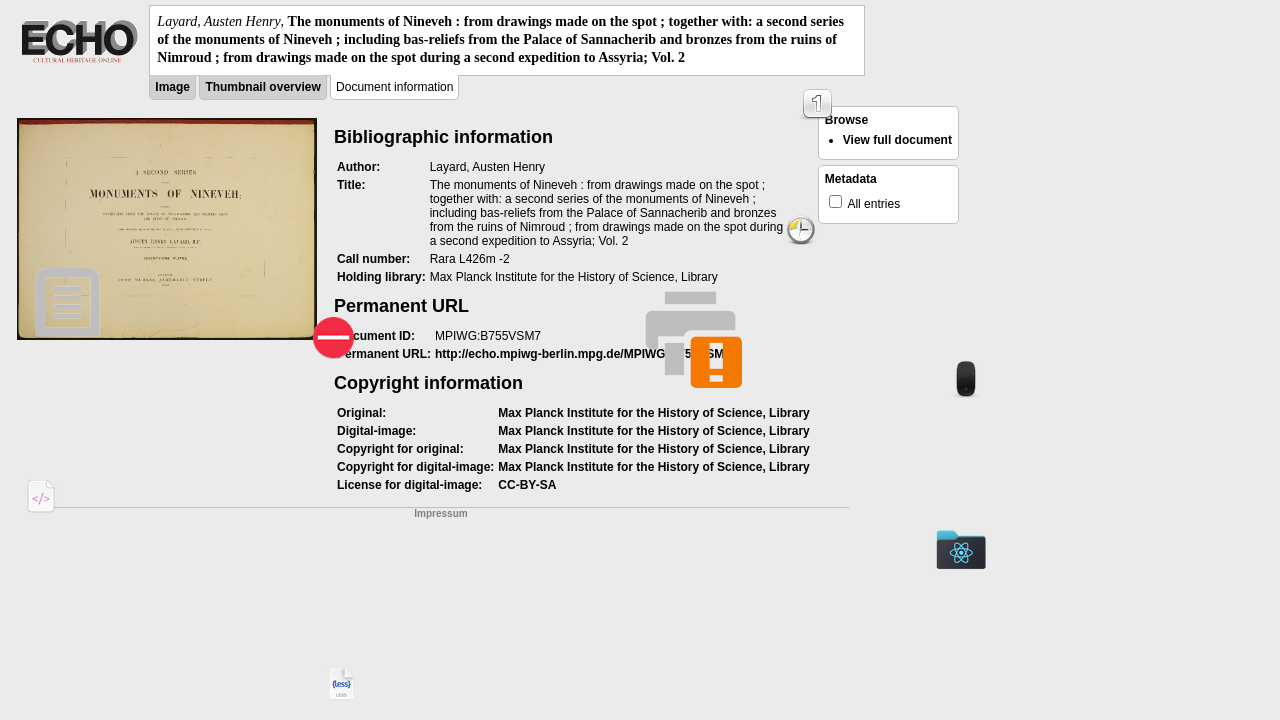 The height and width of the screenshot is (720, 1280). What do you see at coordinates (966, 380) in the screenshot?
I see `bluetooth mouse connected` at bounding box center [966, 380].